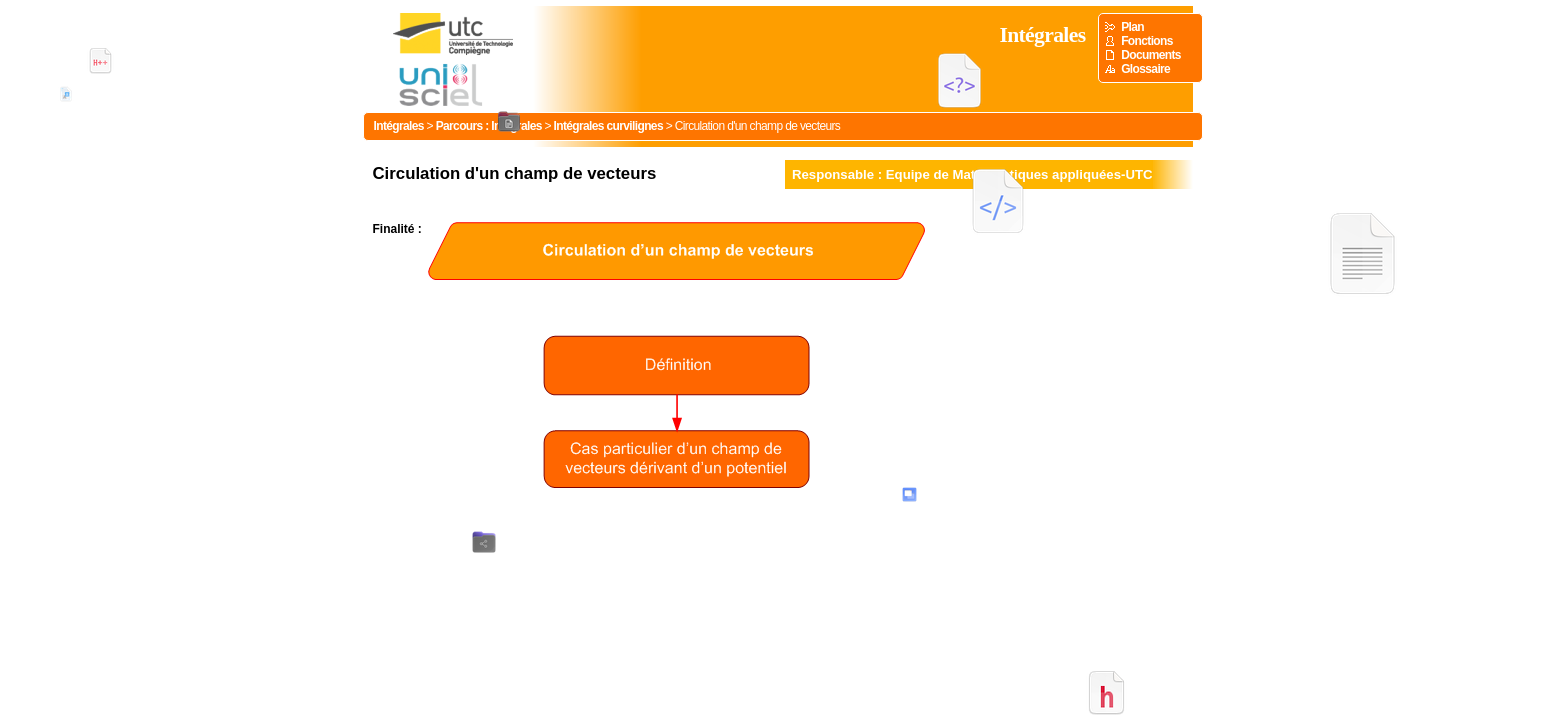 The image size is (1565, 720). I want to click on open your documents folder, so click(509, 121).